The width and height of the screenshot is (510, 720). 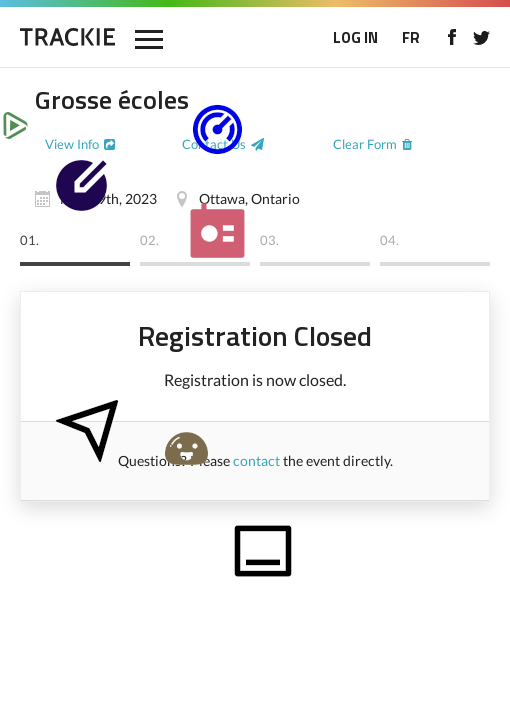 I want to click on access radio or audio streaming, so click(x=217, y=233).